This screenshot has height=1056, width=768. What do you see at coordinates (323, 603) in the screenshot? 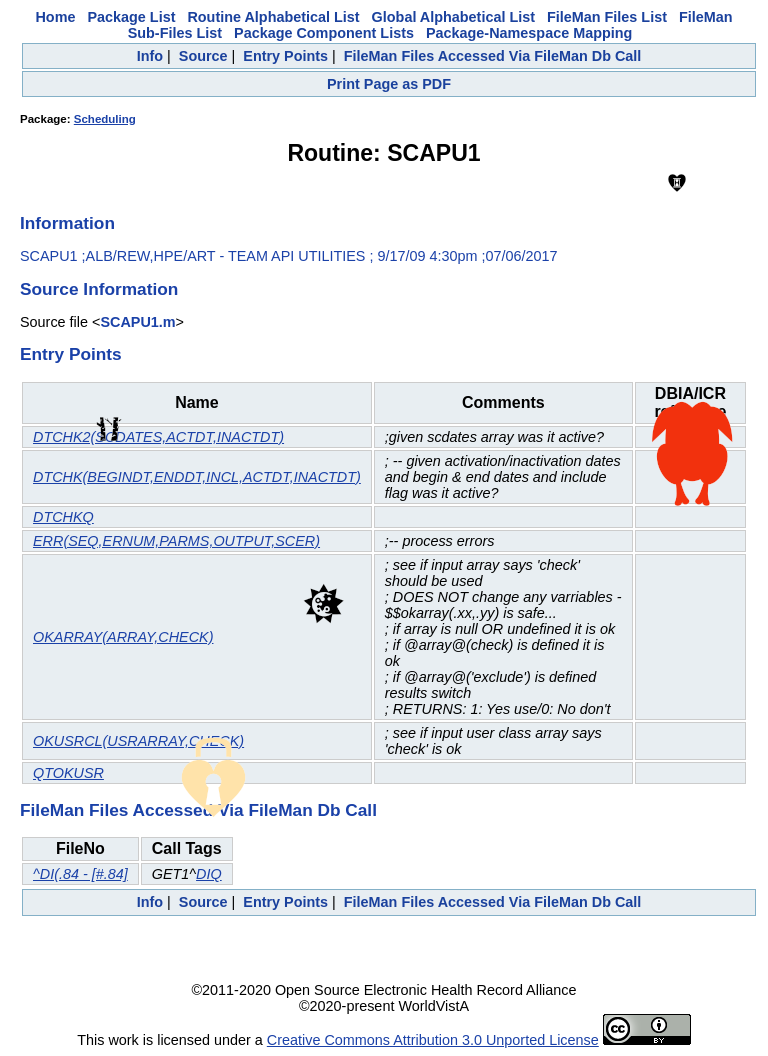
I see `represents solar or star-based abilities in a game` at bounding box center [323, 603].